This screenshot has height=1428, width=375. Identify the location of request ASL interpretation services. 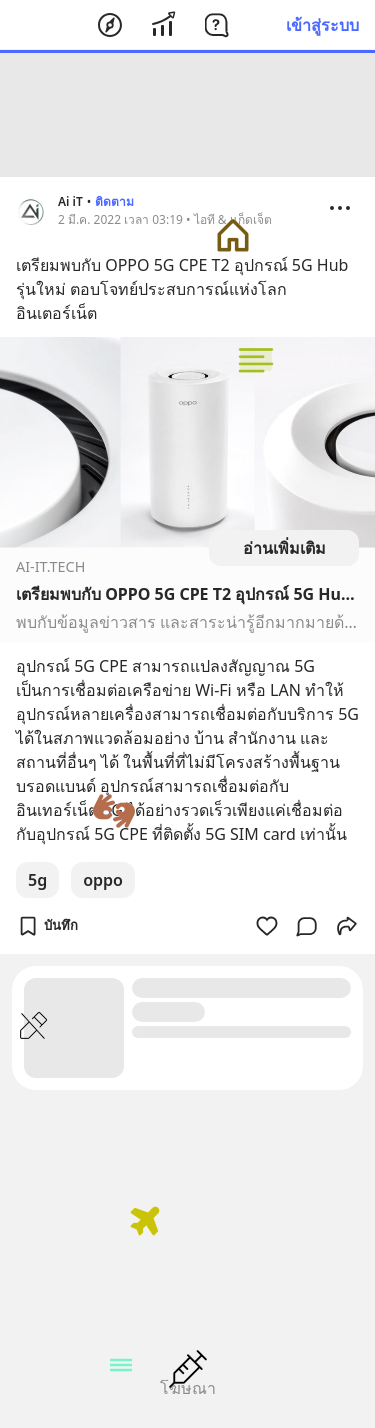
(114, 811).